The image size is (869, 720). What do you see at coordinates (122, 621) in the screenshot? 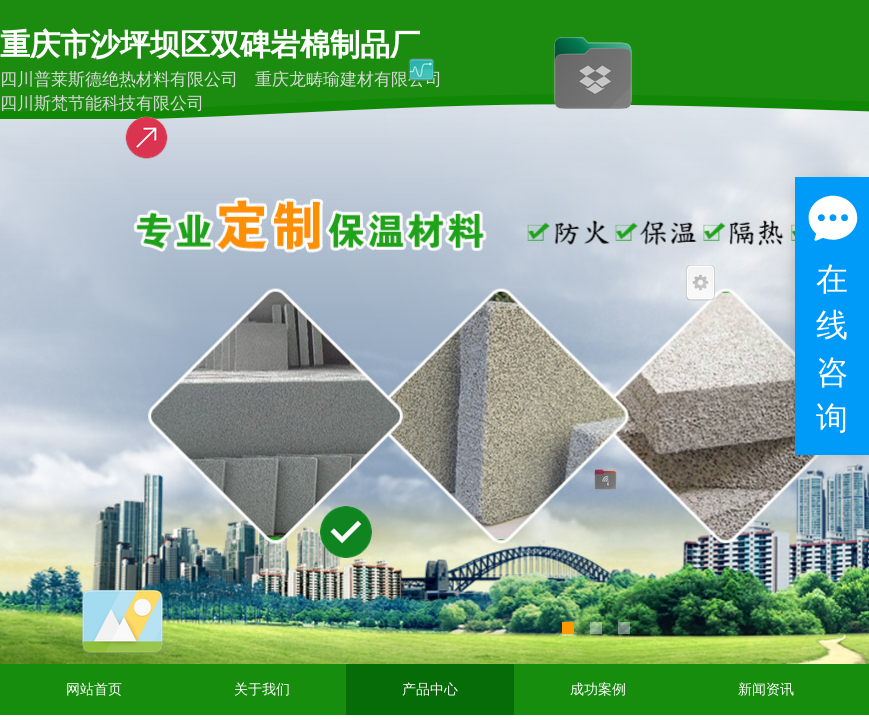
I see `open graphics applications folder` at bounding box center [122, 621].